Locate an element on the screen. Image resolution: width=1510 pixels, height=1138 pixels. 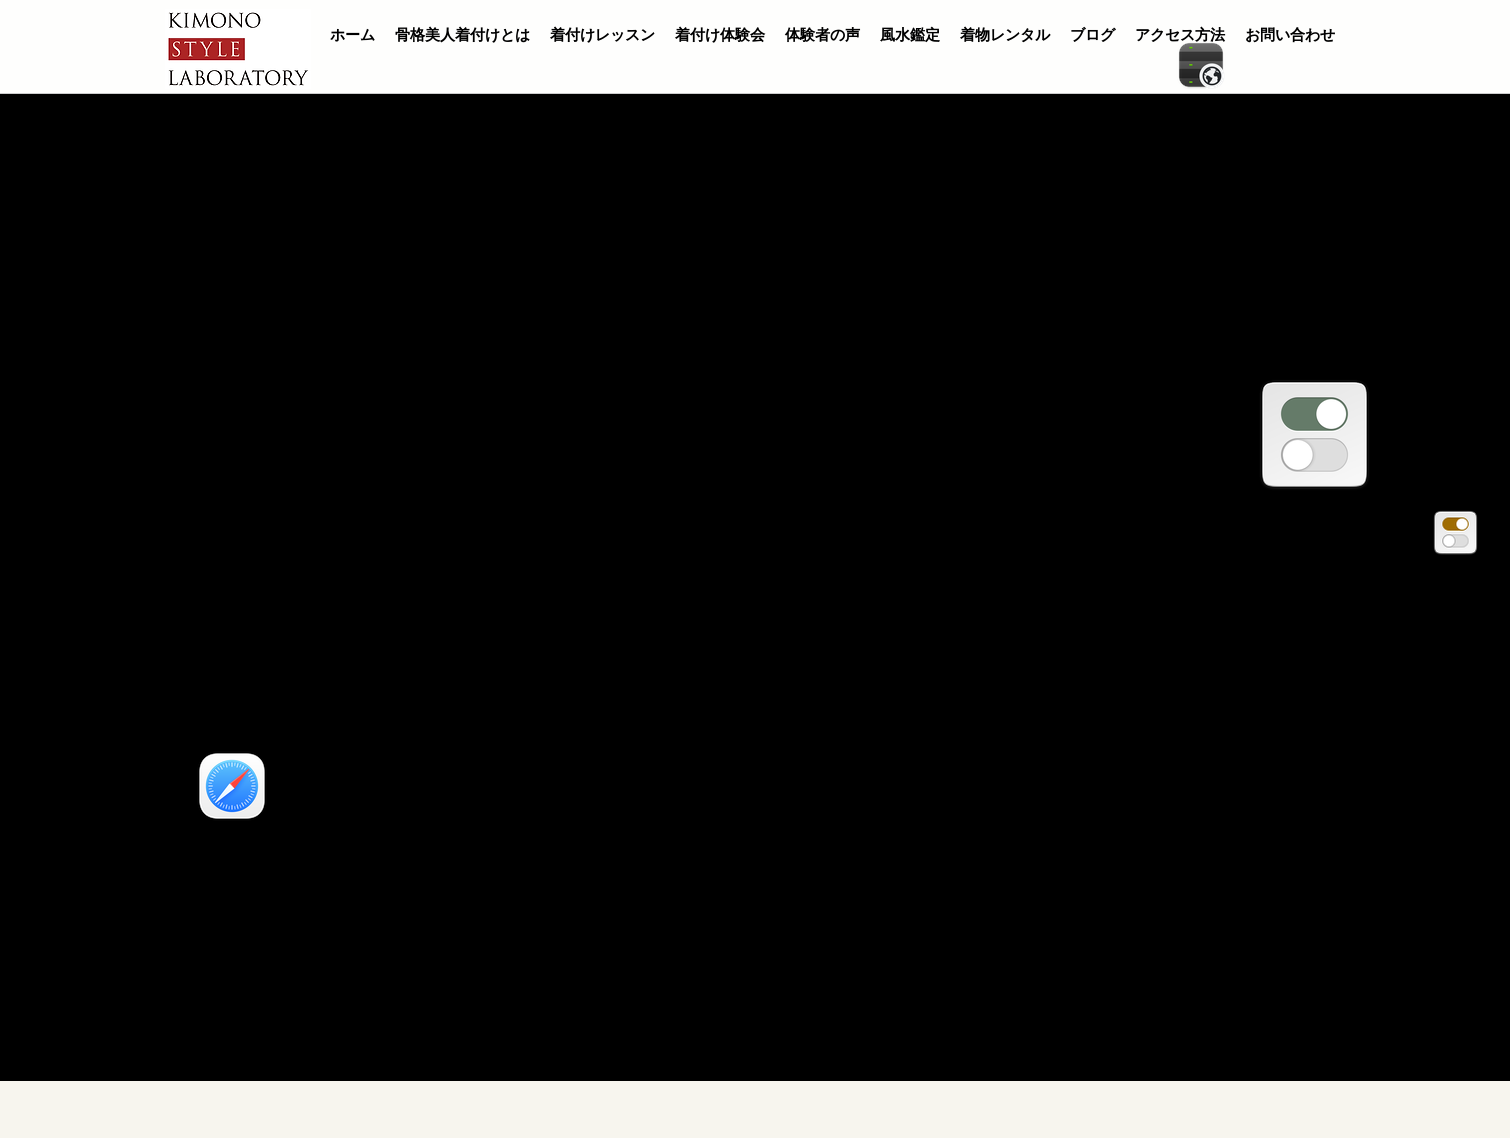
open the web browser app is located at coordinates (232, 786).